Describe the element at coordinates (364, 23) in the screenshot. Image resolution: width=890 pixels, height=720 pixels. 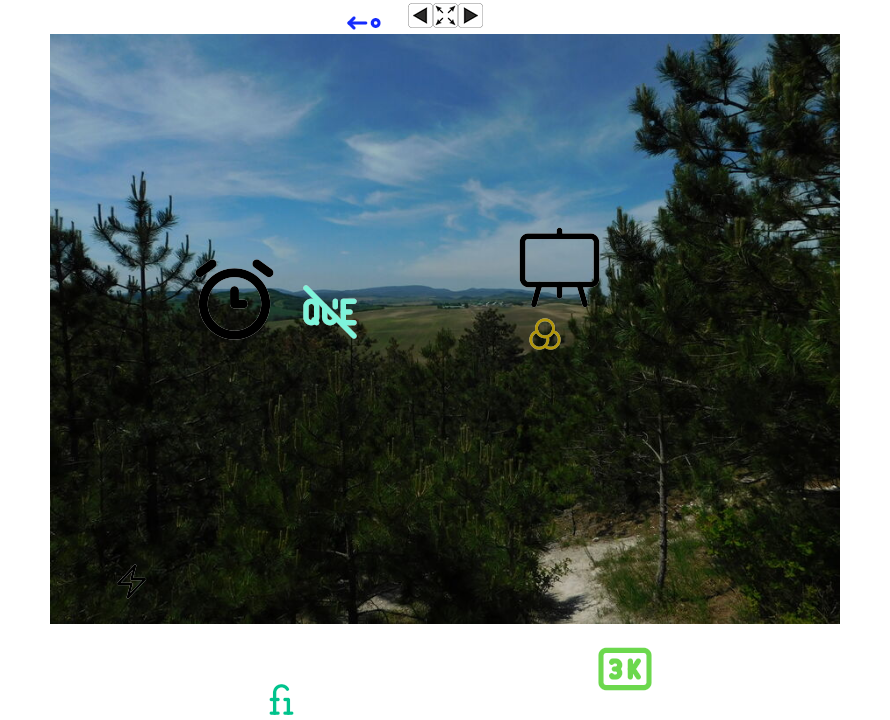
I see `move item to the left` at that location.